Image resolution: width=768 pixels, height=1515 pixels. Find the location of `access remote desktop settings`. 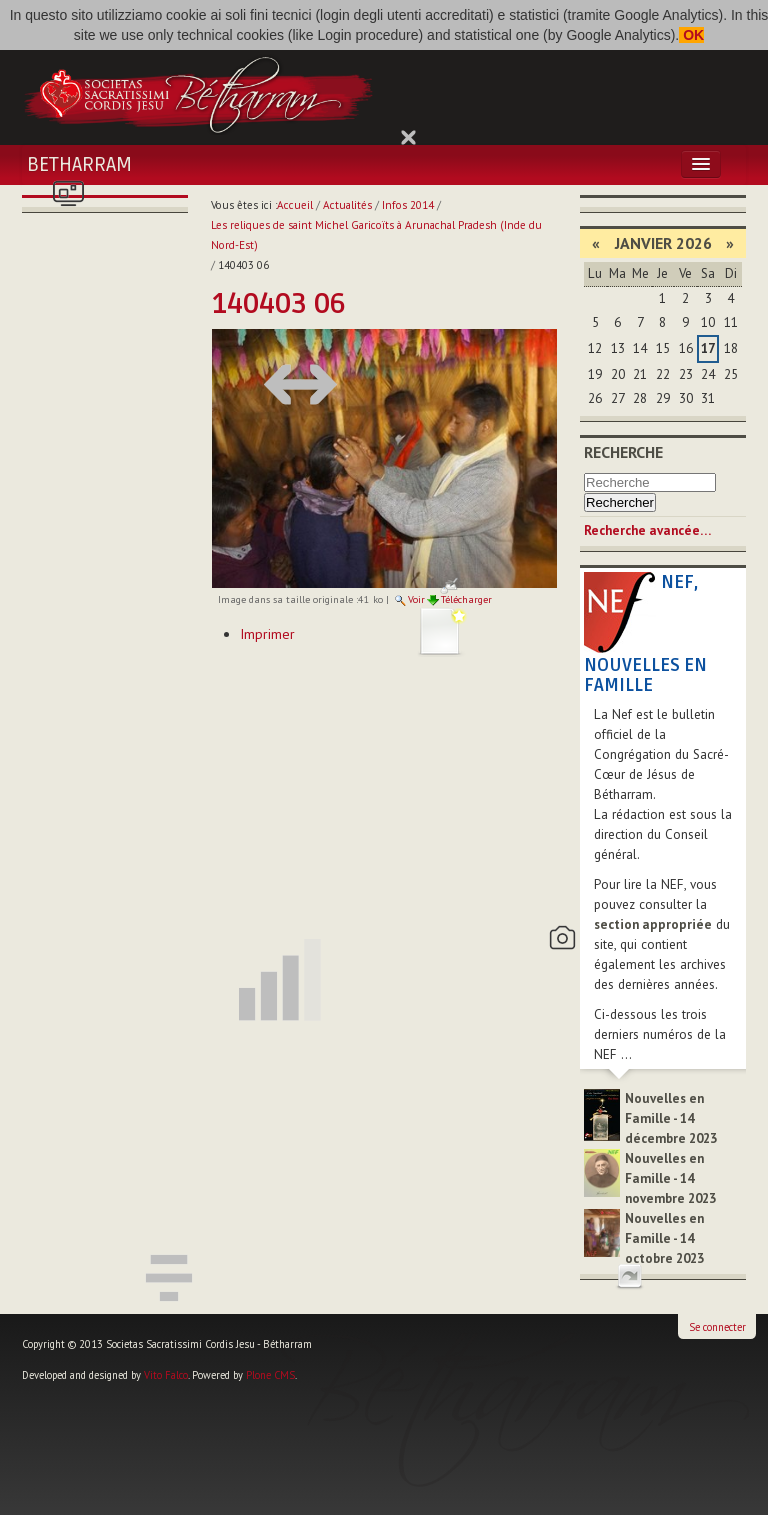

access remote desktop settings is located at coordinates (68, 192).